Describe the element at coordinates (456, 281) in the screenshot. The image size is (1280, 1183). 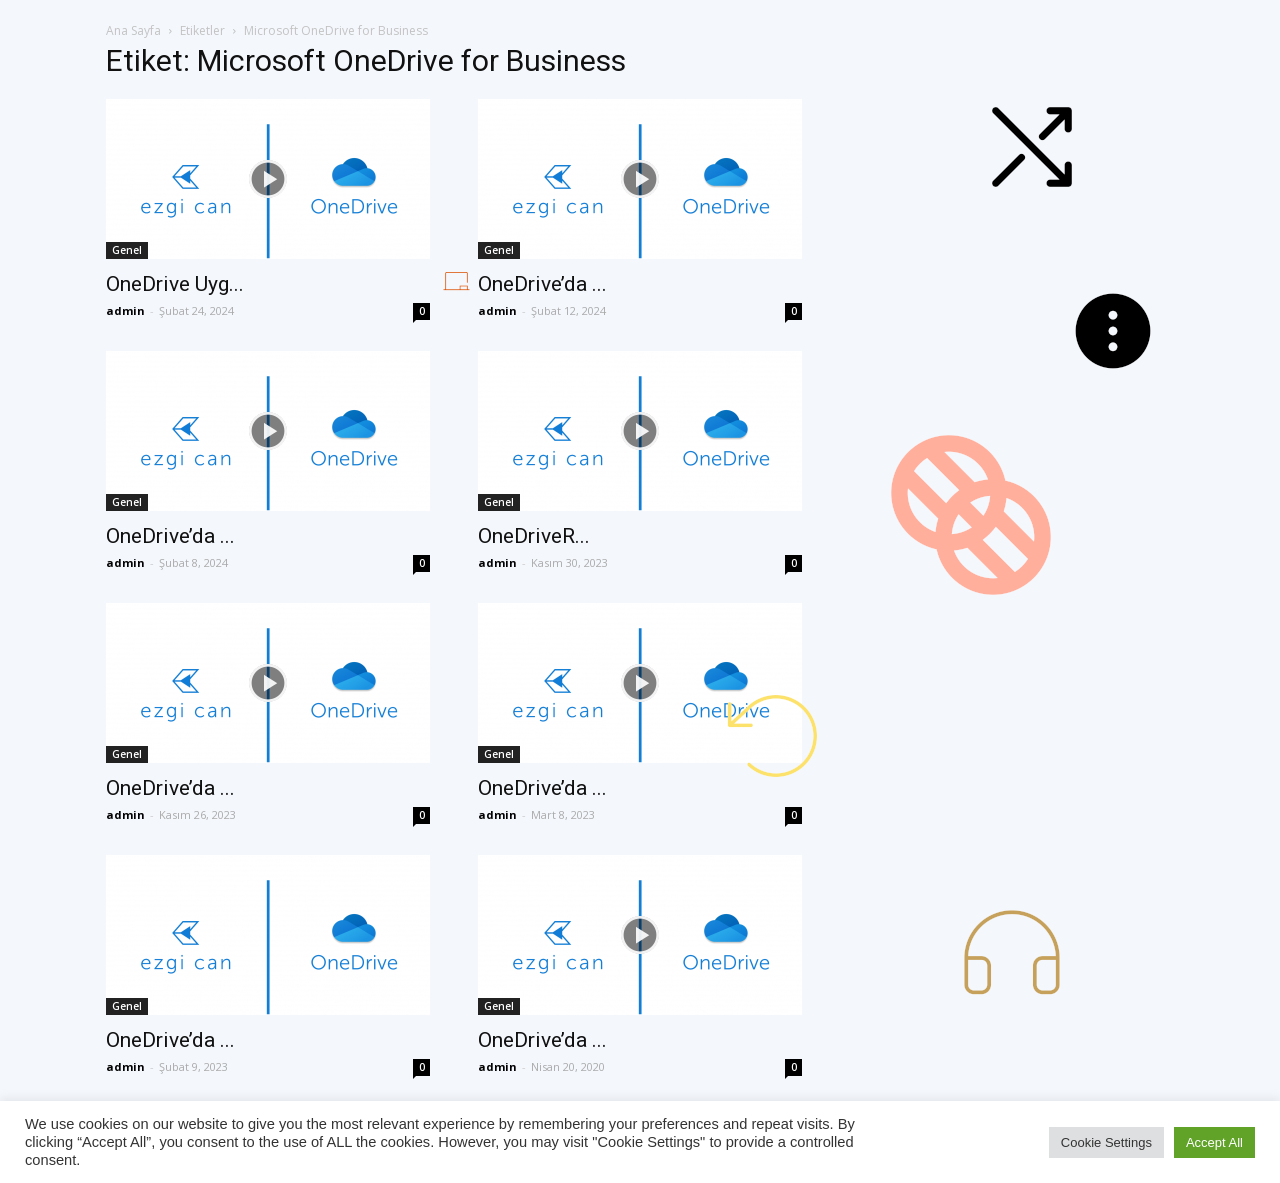
I see `access whiteboard or presentation mode` at that location.